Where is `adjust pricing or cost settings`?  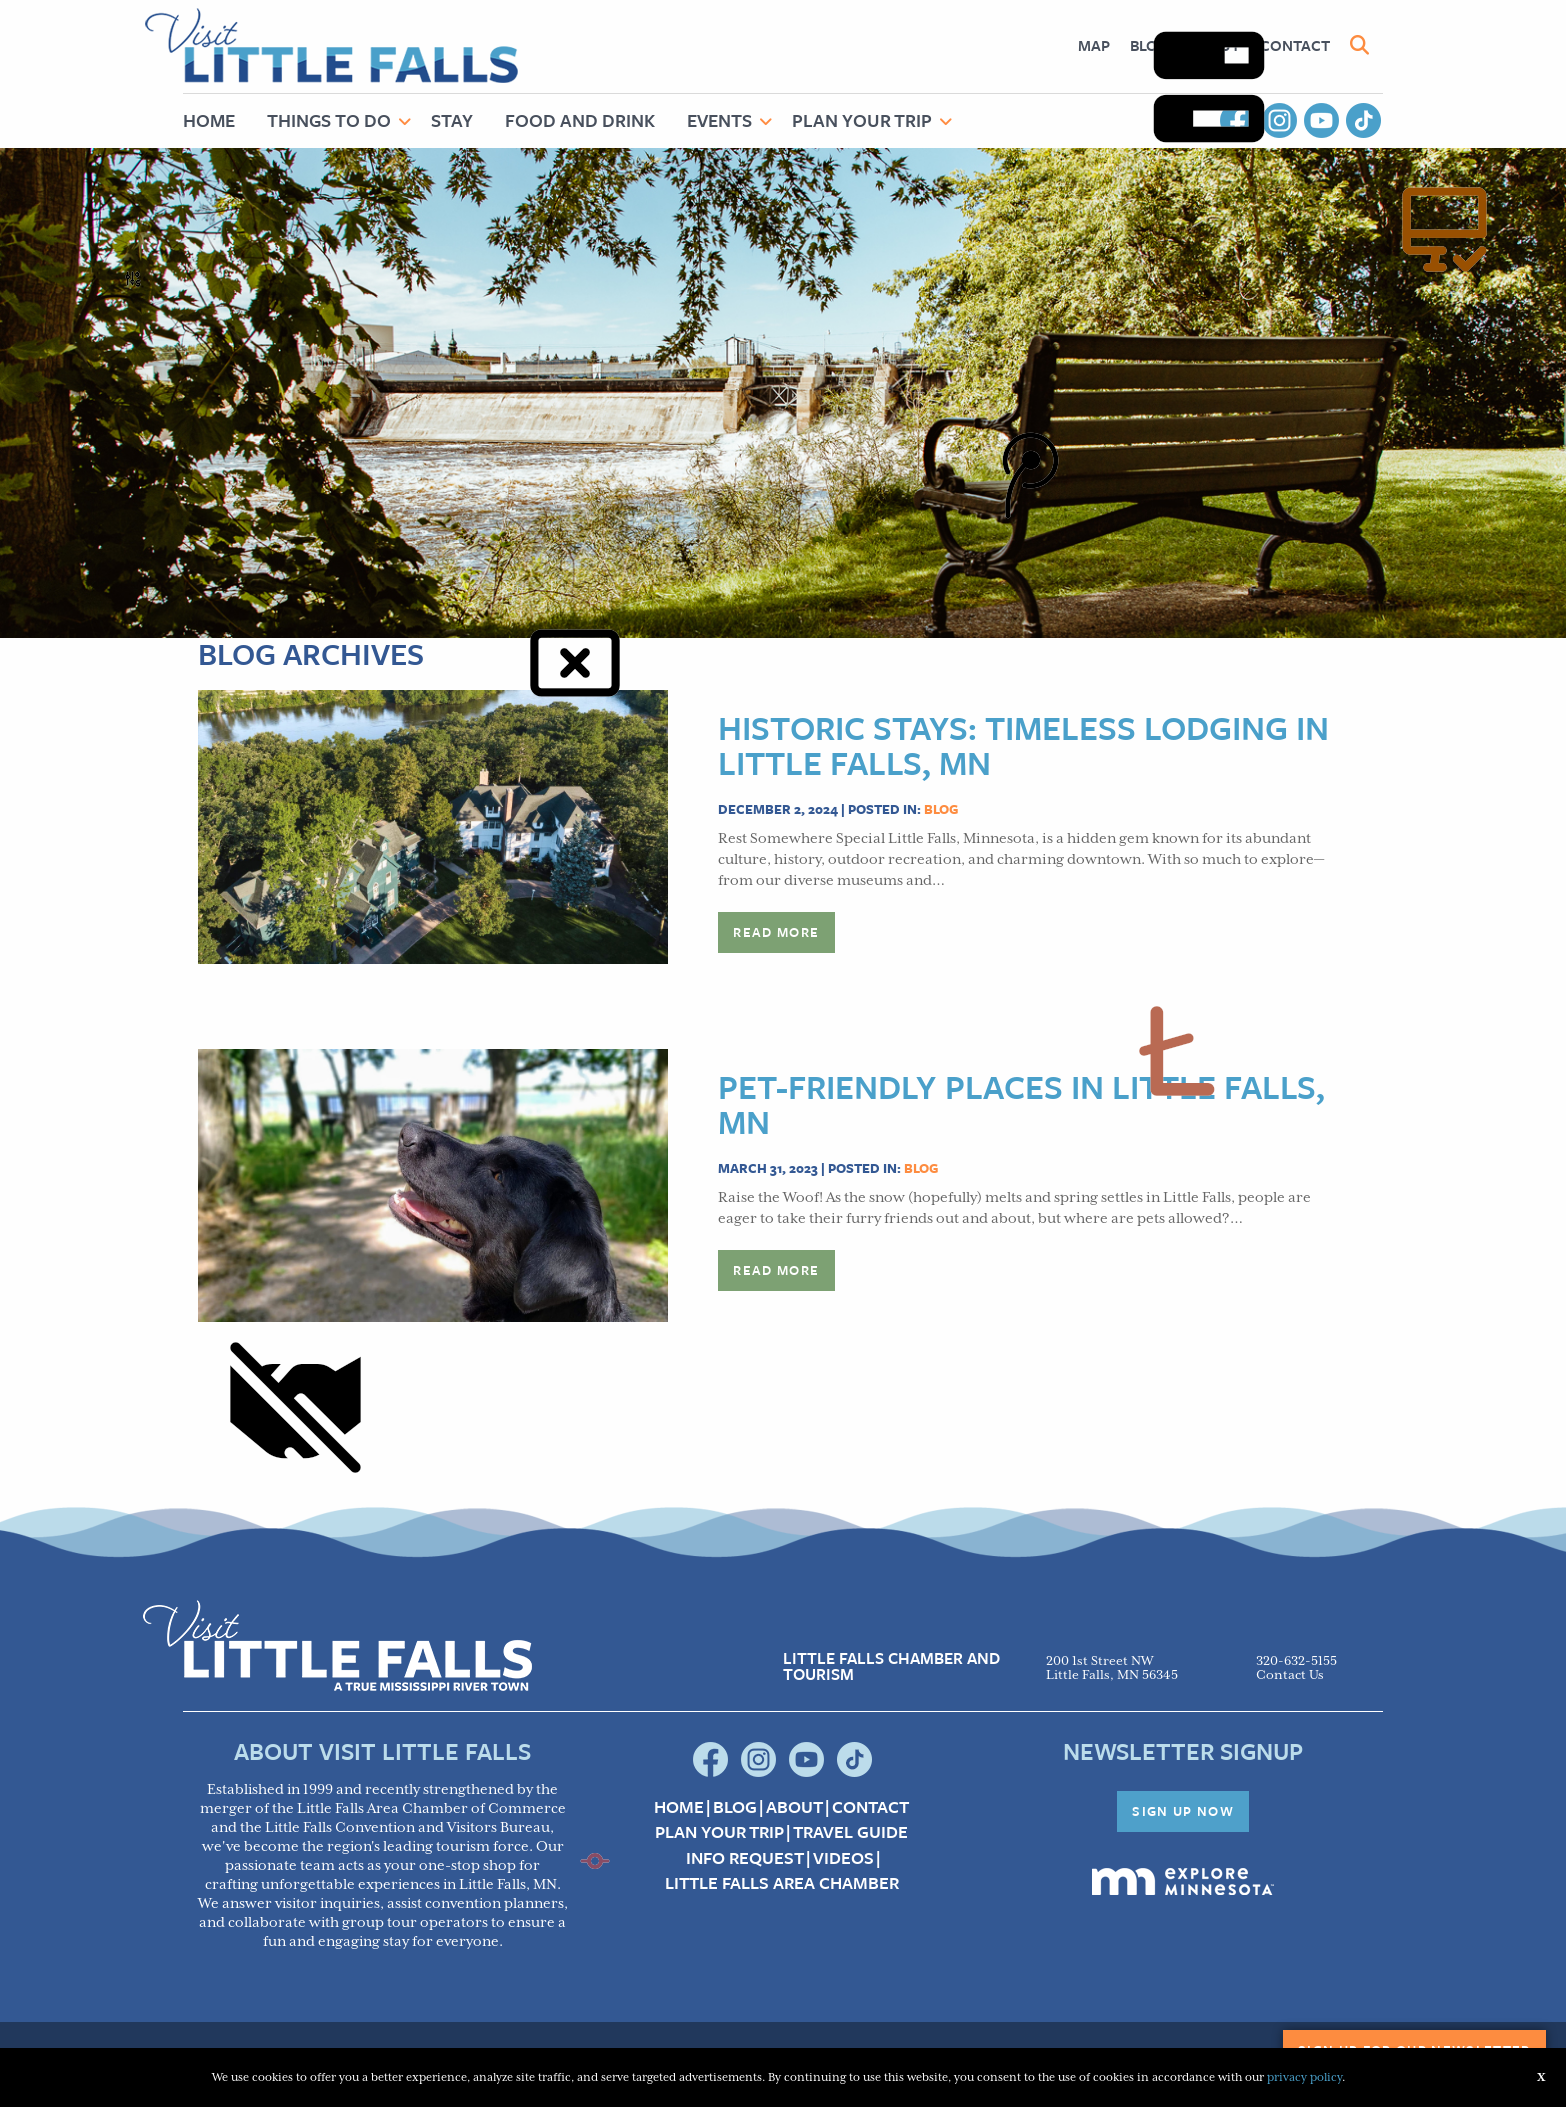 adjust pricing or cost settings is located at coordinates (132, 278).